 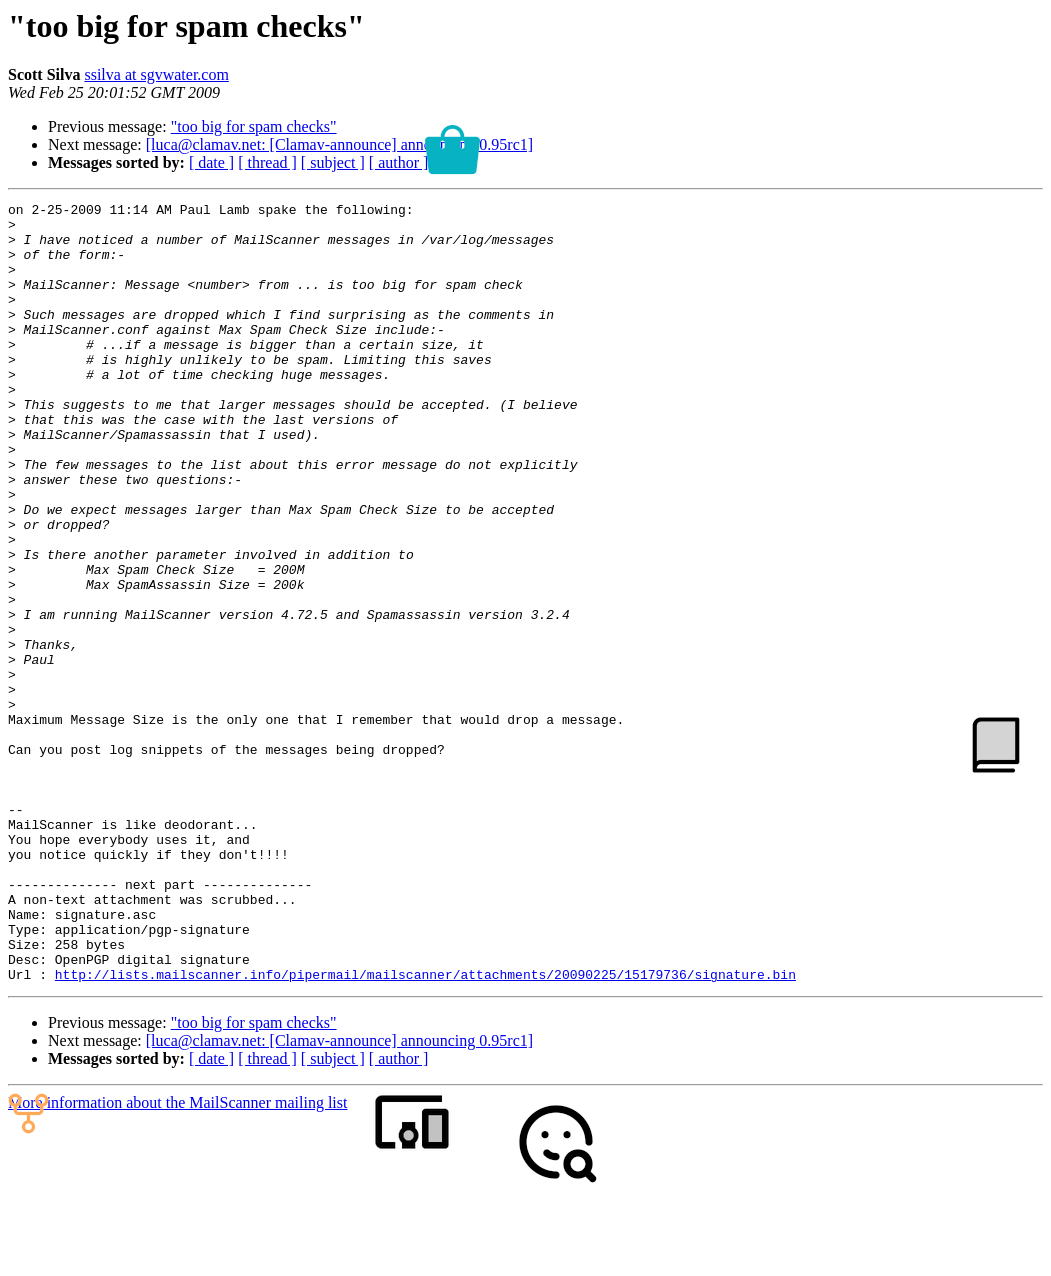 I want to click on view your shopping bag, so click(x=452, y=152).